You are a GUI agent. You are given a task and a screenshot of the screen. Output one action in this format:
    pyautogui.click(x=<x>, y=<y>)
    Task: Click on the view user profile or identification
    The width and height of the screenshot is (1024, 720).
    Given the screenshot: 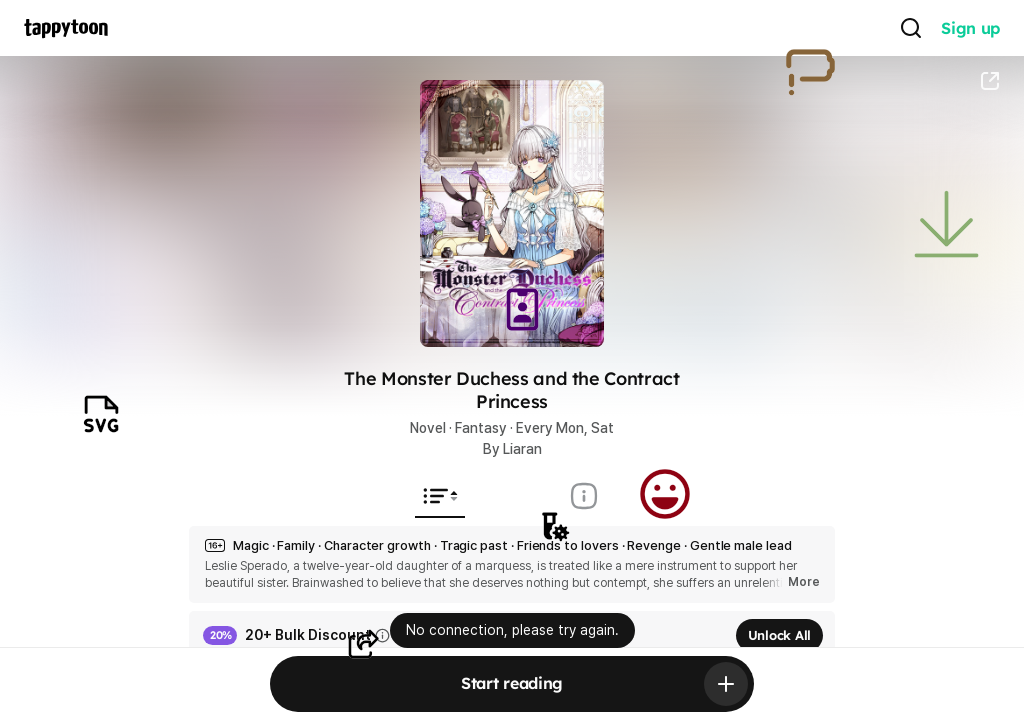 What is the action you would take?
    pyautogui.click(x=522, y=309)
    